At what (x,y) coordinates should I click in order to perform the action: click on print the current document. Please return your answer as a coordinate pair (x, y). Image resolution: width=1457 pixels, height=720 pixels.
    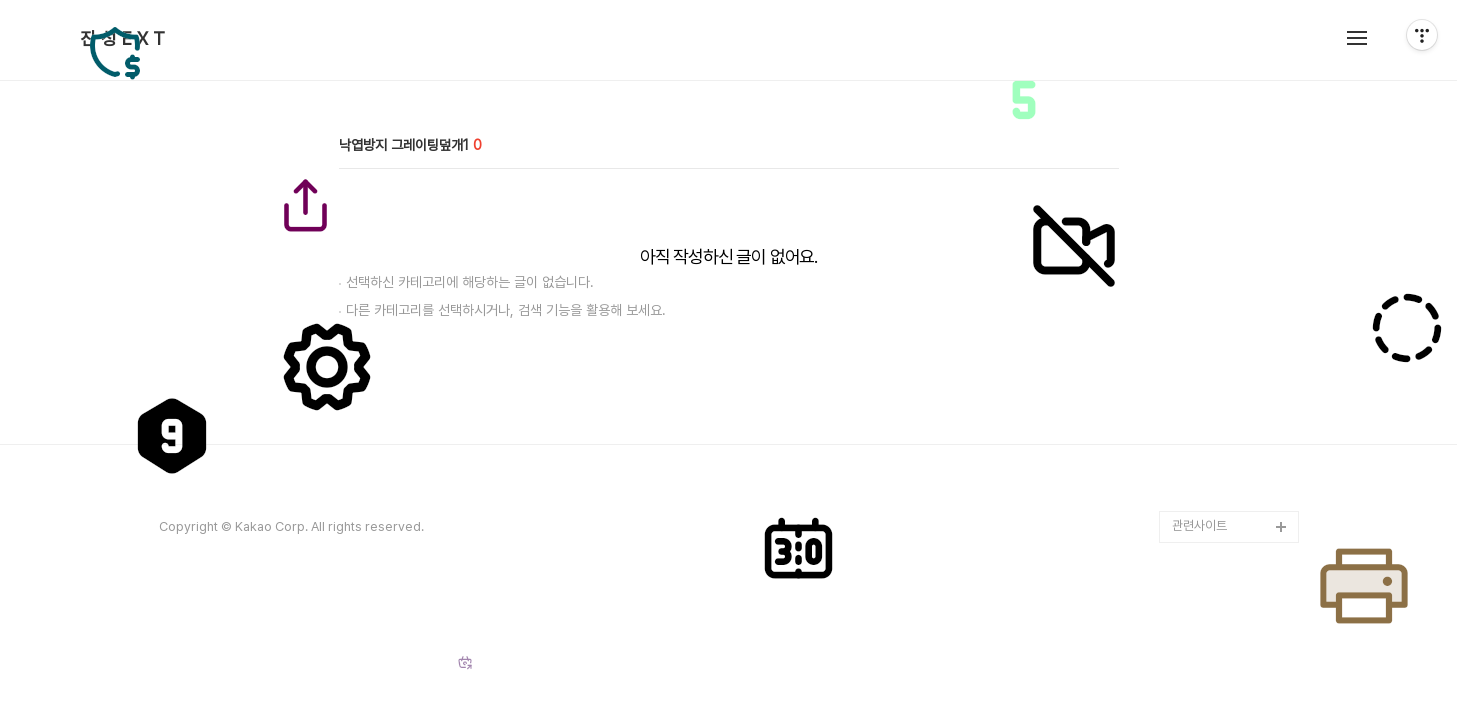
    Looking at the image, I should click on (1364, 586).